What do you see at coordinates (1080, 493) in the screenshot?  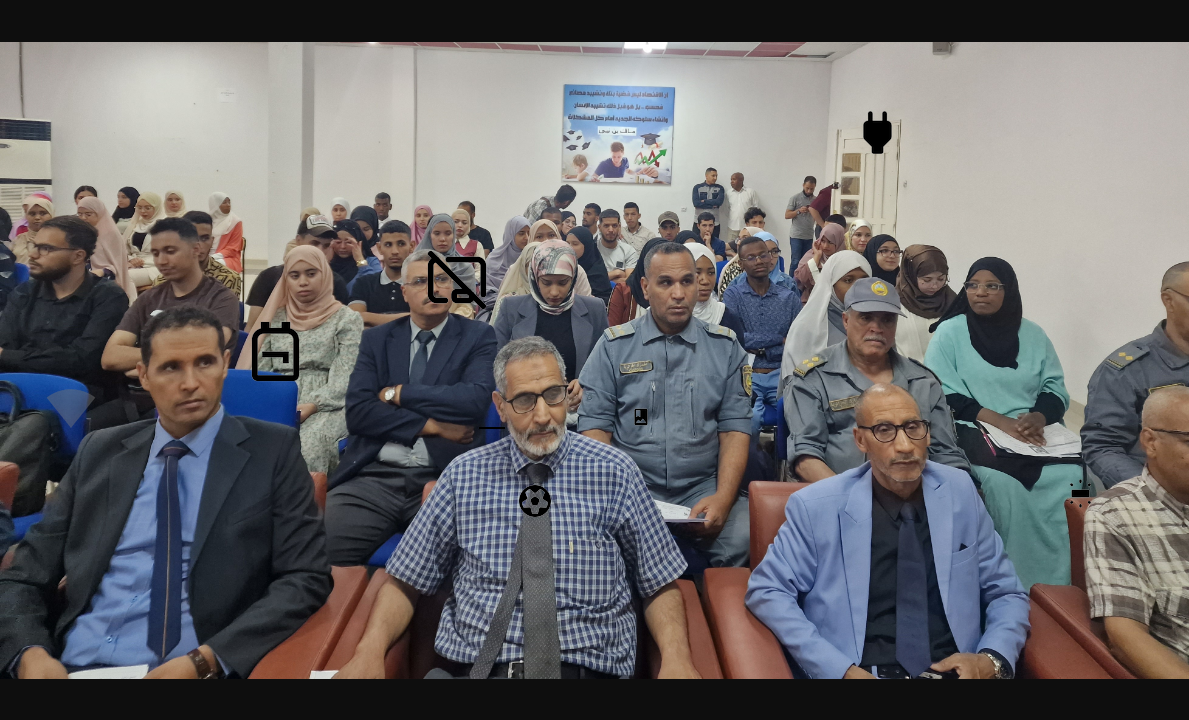 I see `adjust screen brightness settings` at bounding box center [1080, 493].